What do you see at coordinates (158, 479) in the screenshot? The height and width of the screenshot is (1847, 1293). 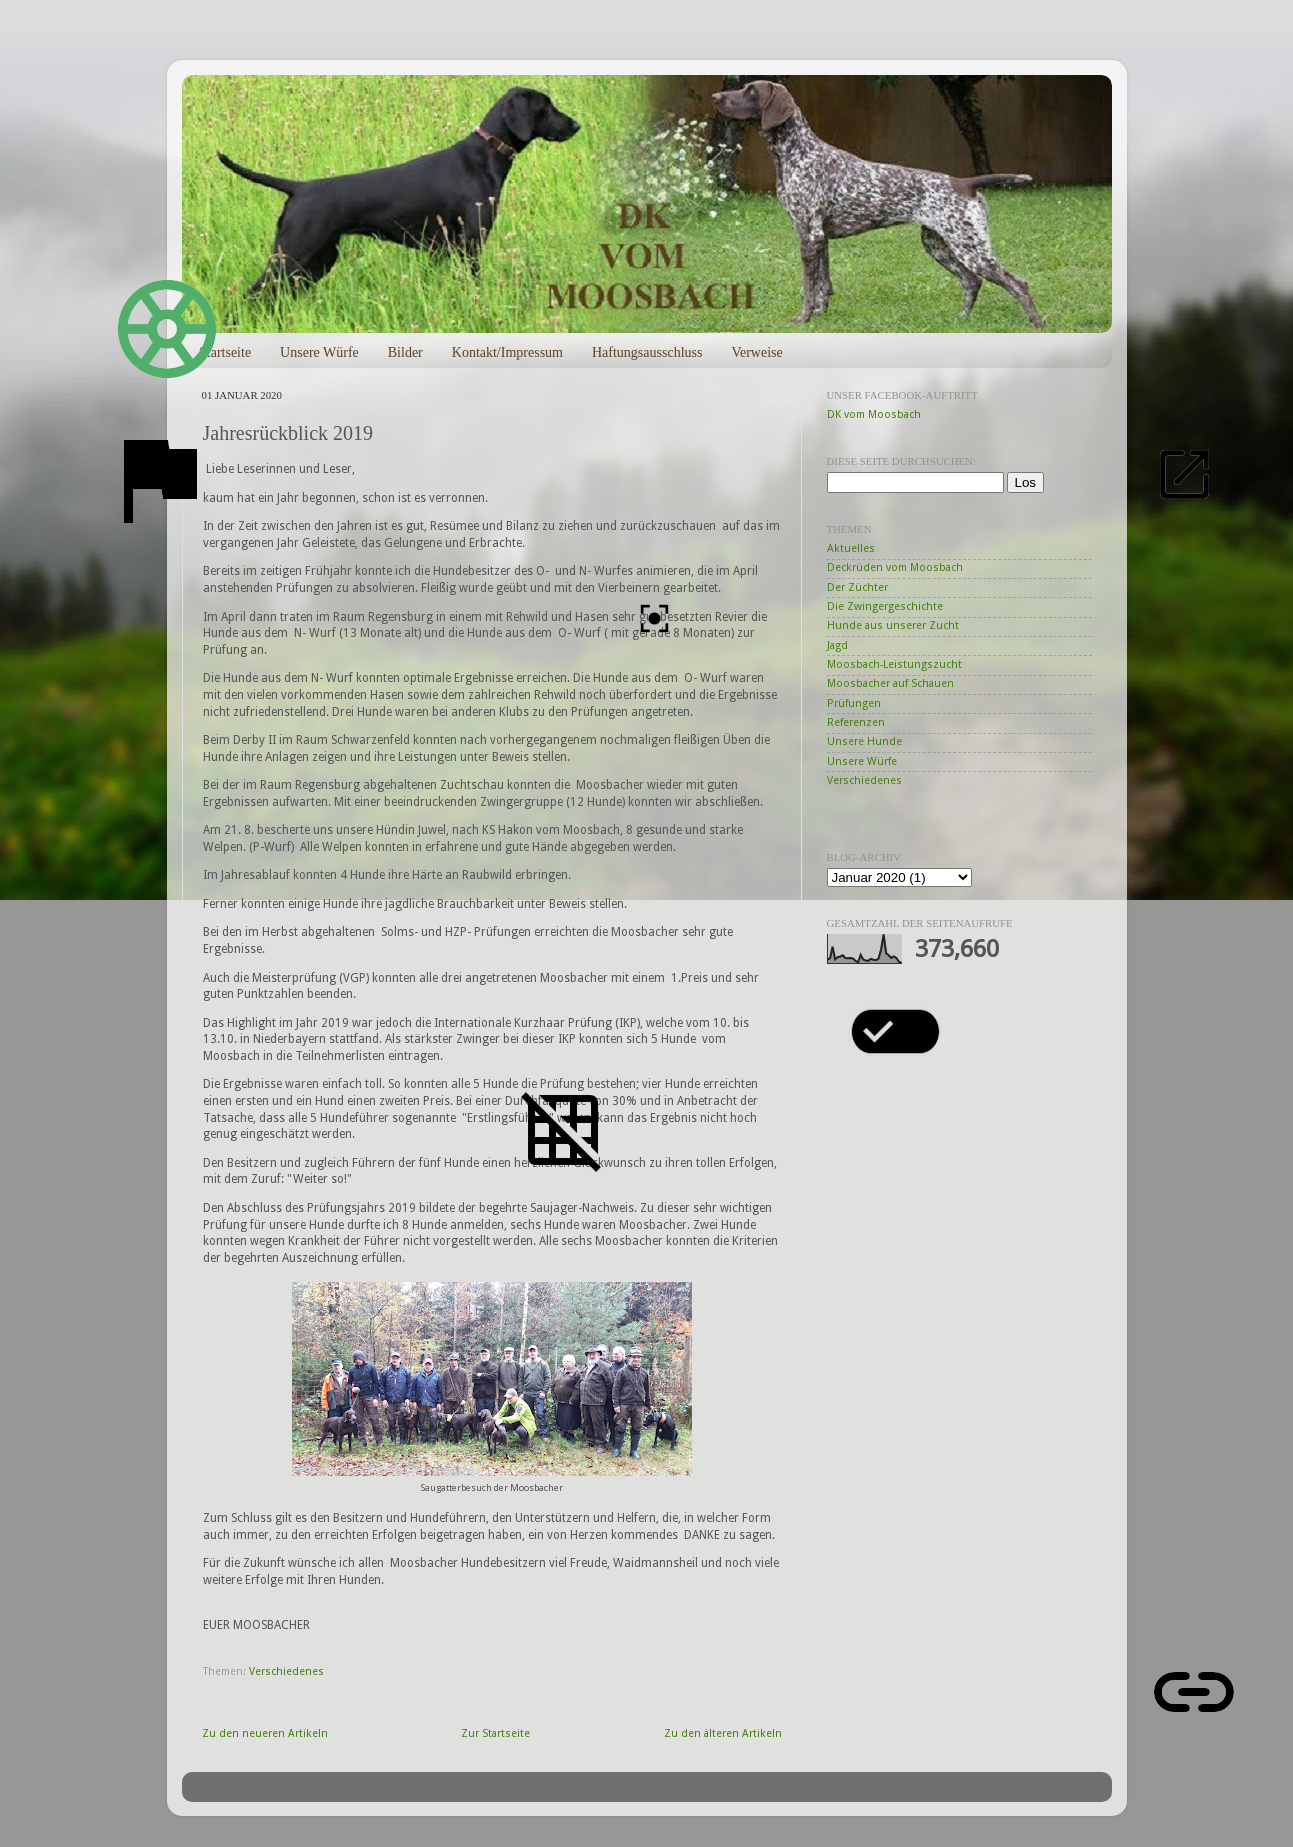 I see `flag or mark an item for follow-up` at bounding box center [158, 479].